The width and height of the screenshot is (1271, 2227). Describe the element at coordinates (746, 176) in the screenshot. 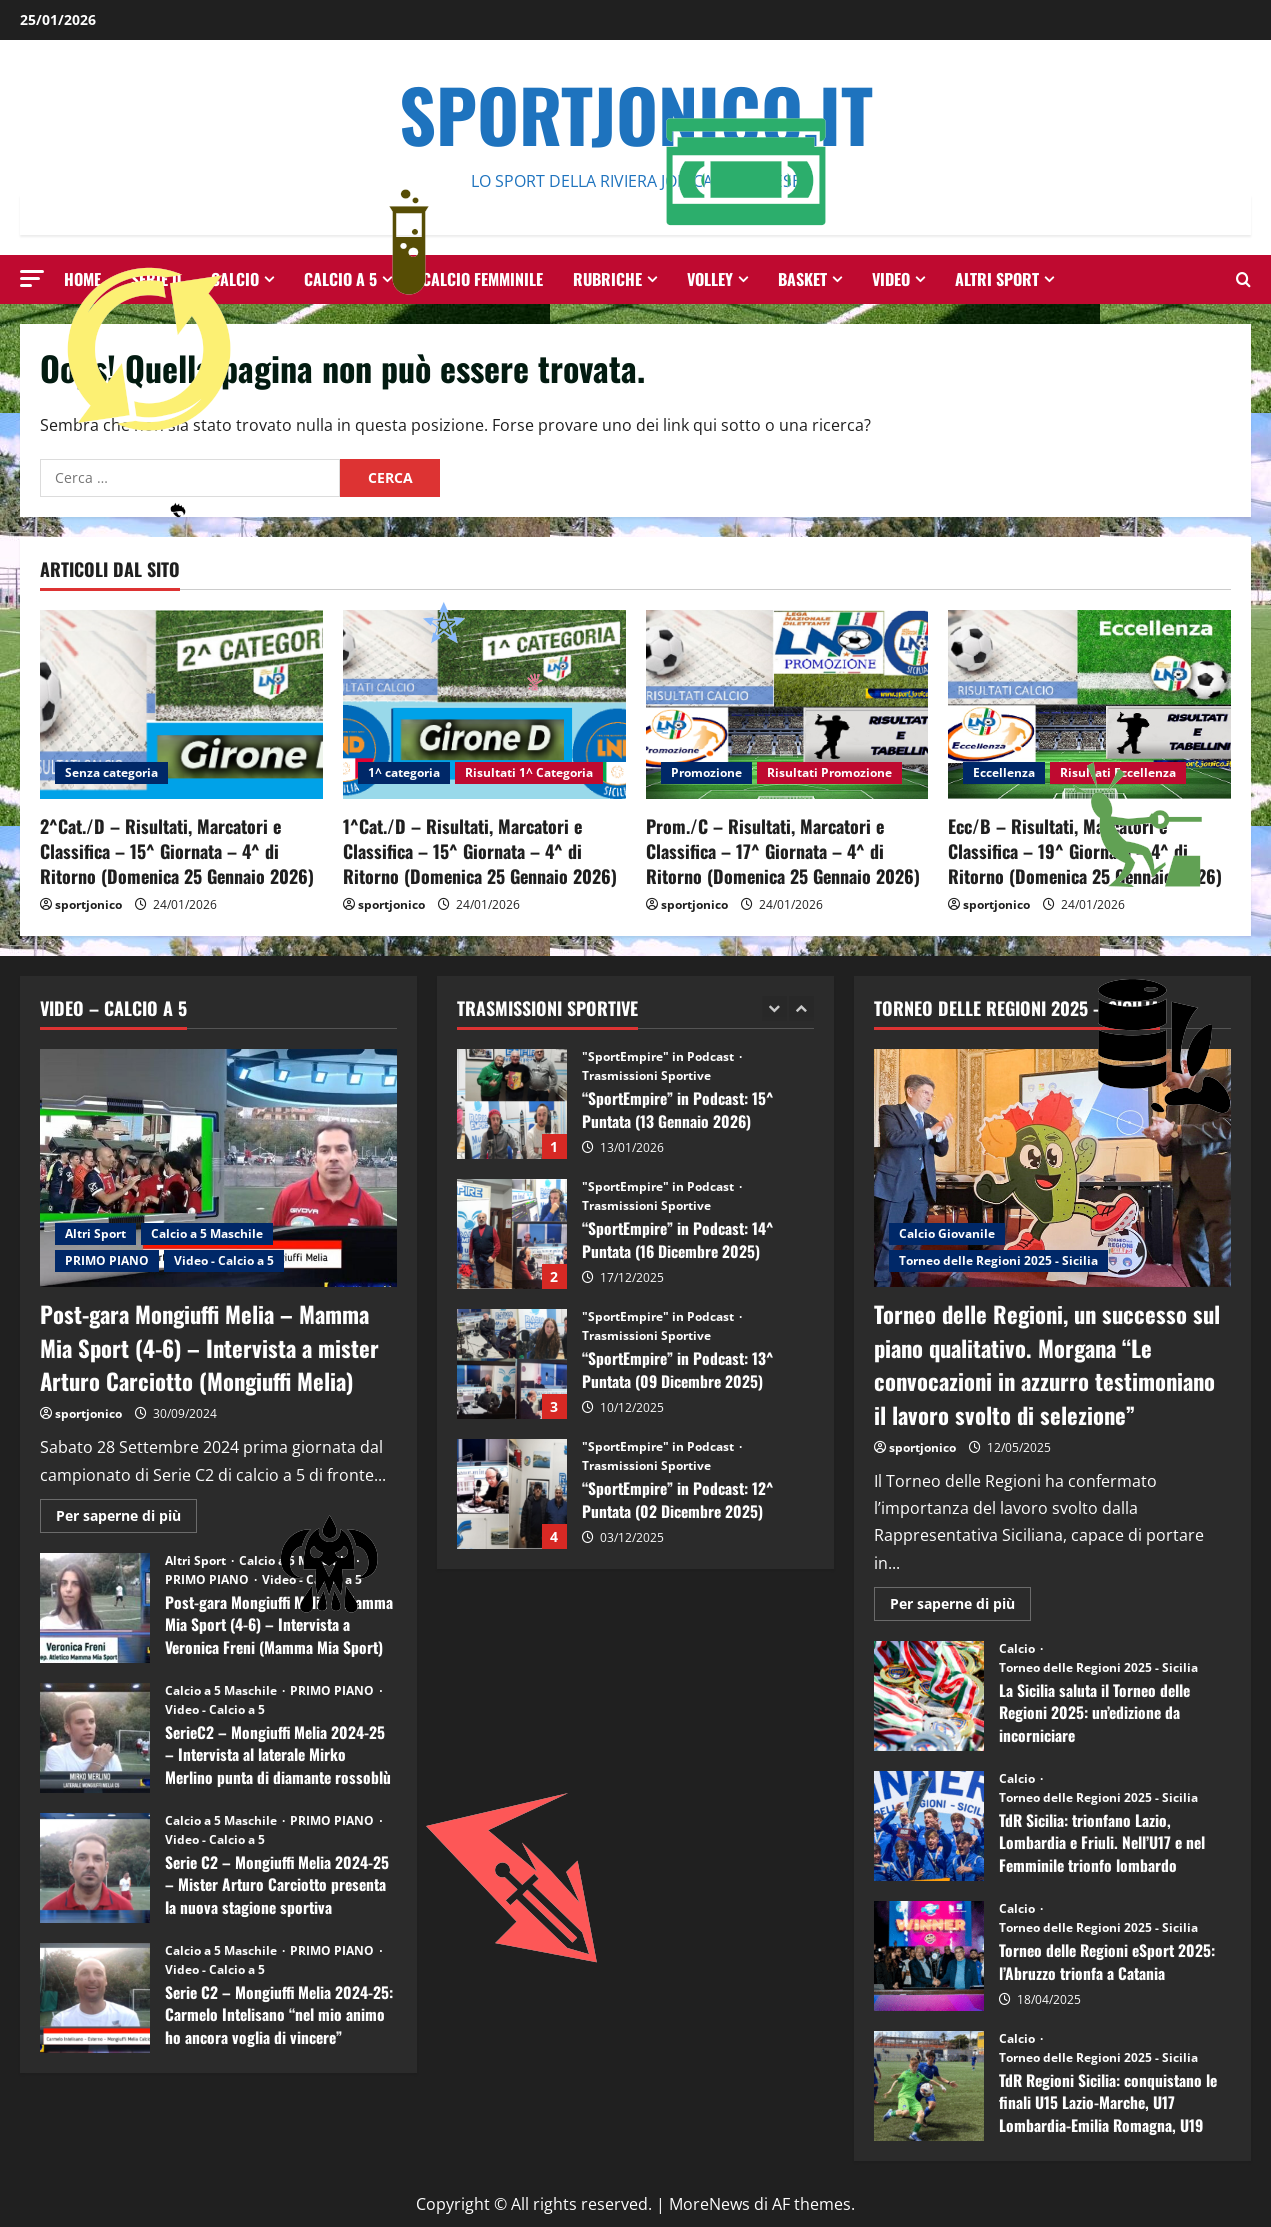

I see `access retro or archived video content` at that location.